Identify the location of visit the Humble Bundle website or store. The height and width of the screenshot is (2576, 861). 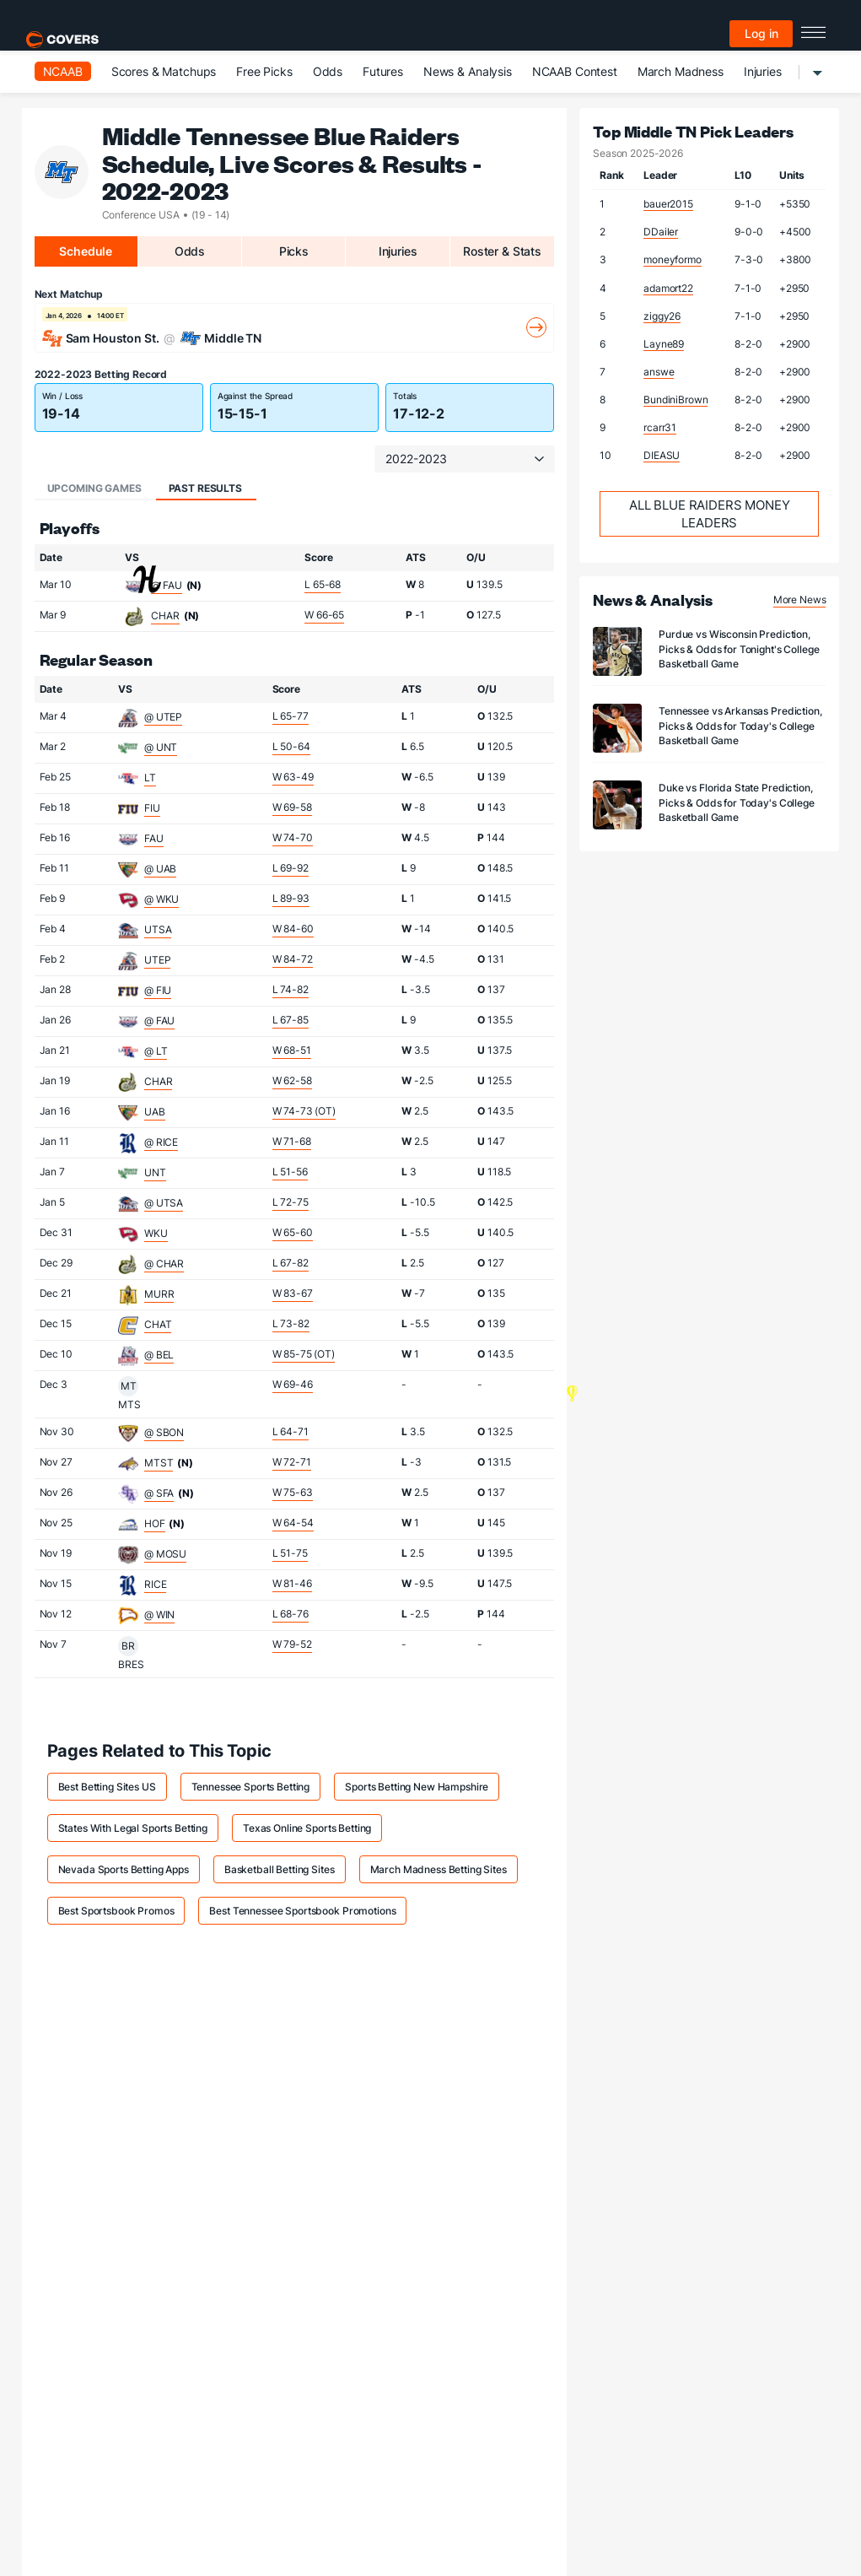
(147, 579).